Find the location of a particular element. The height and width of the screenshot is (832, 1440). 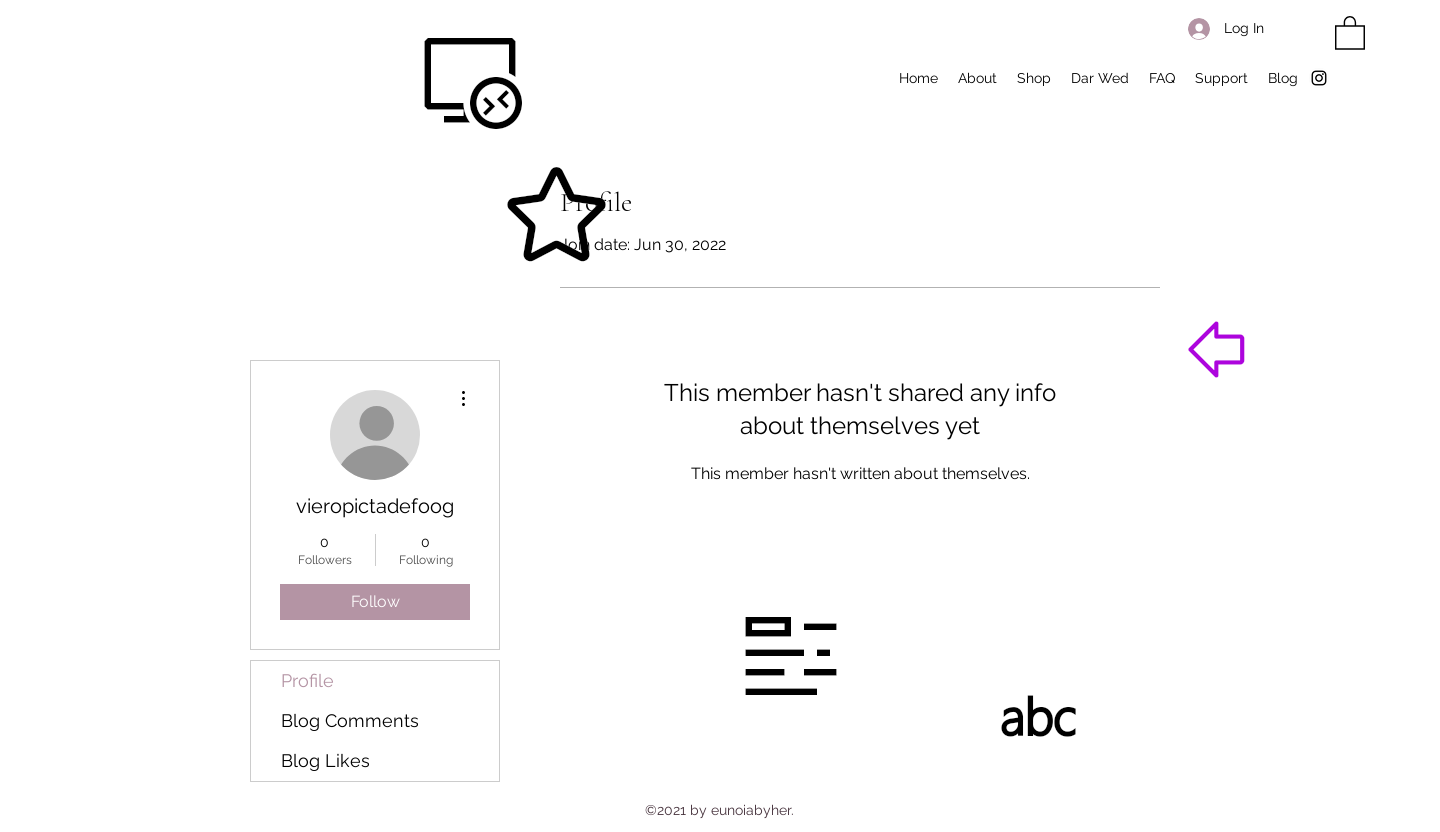

indicates a text or string variable in code is located at coordinates (1038, 719).